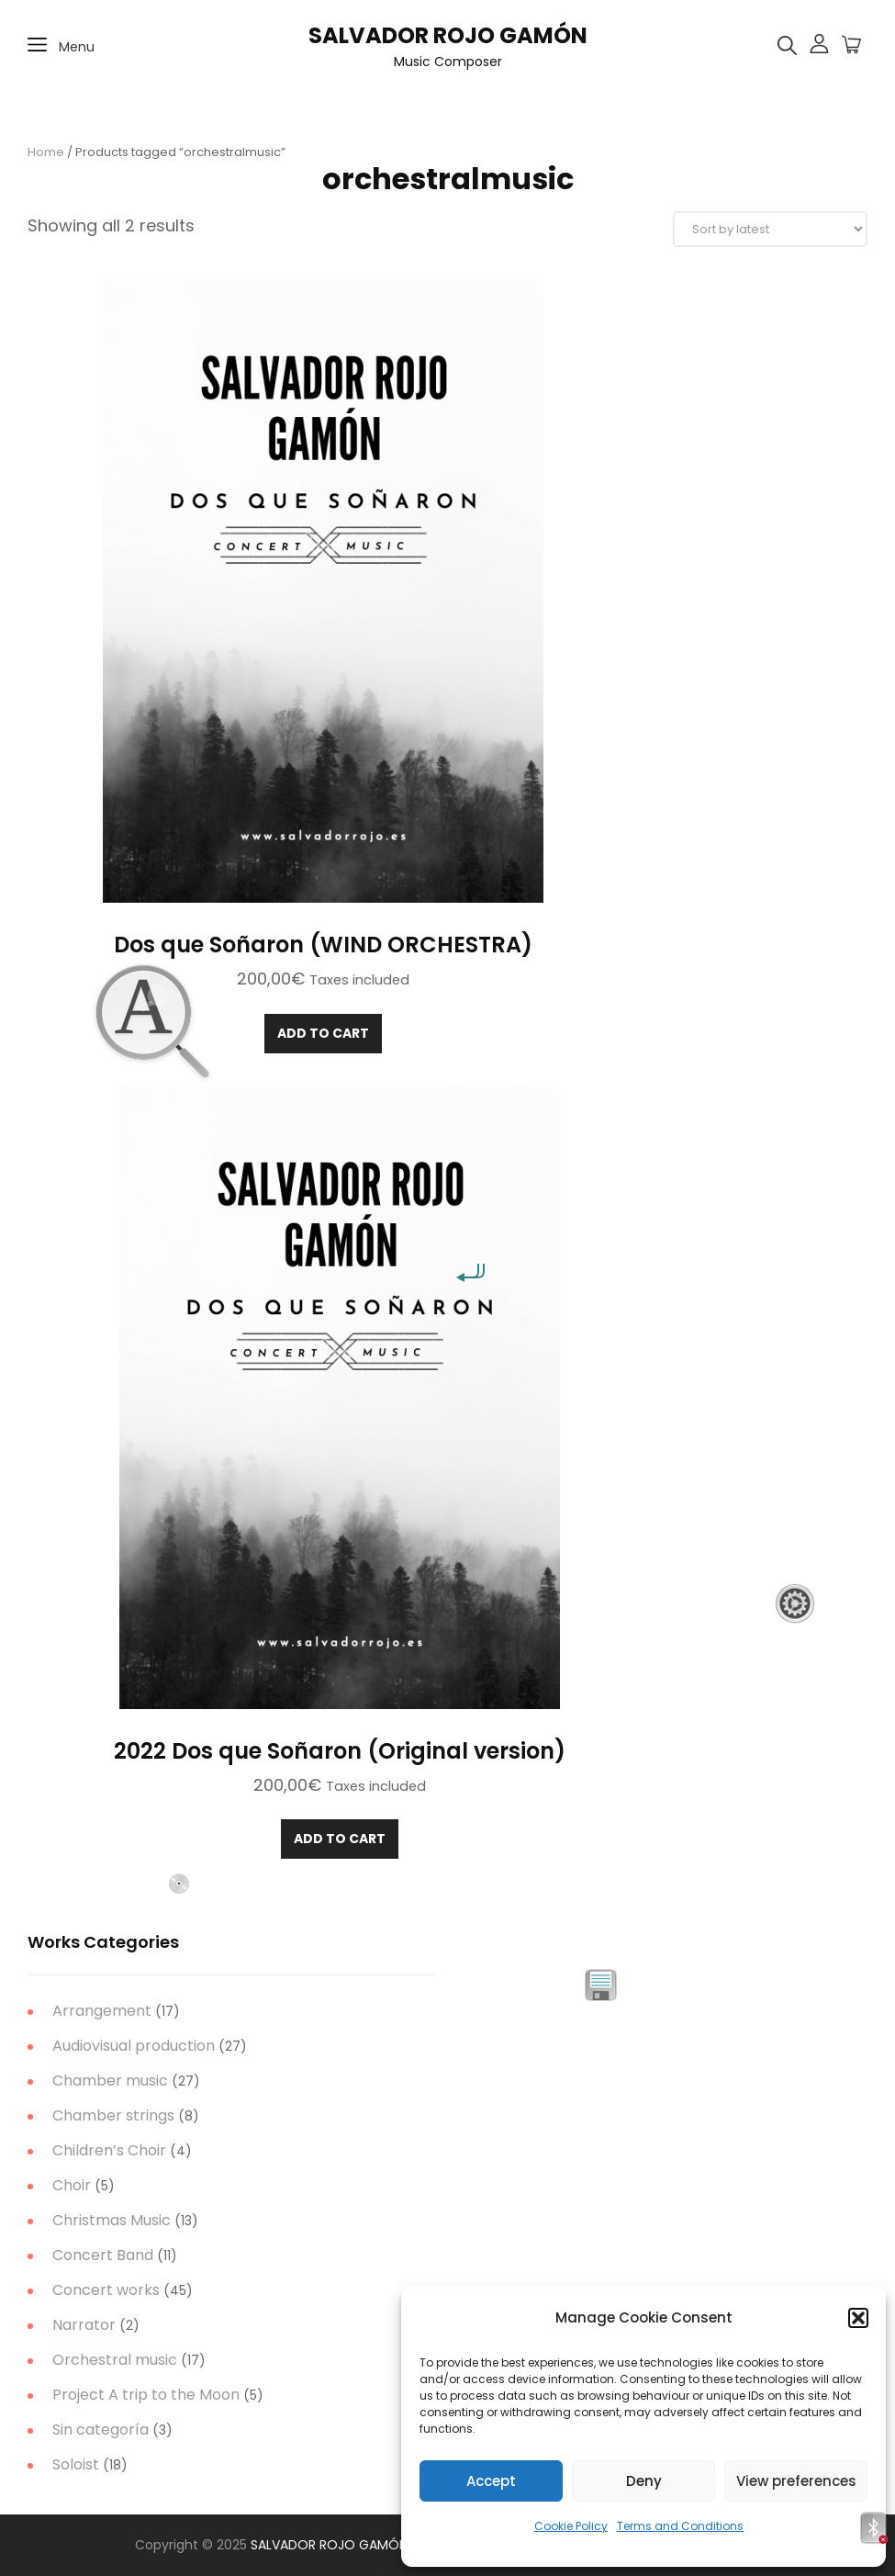 This screenshot has width=895, height=2576. I want to click on access CD/DVD drive, so click(179, 1884).